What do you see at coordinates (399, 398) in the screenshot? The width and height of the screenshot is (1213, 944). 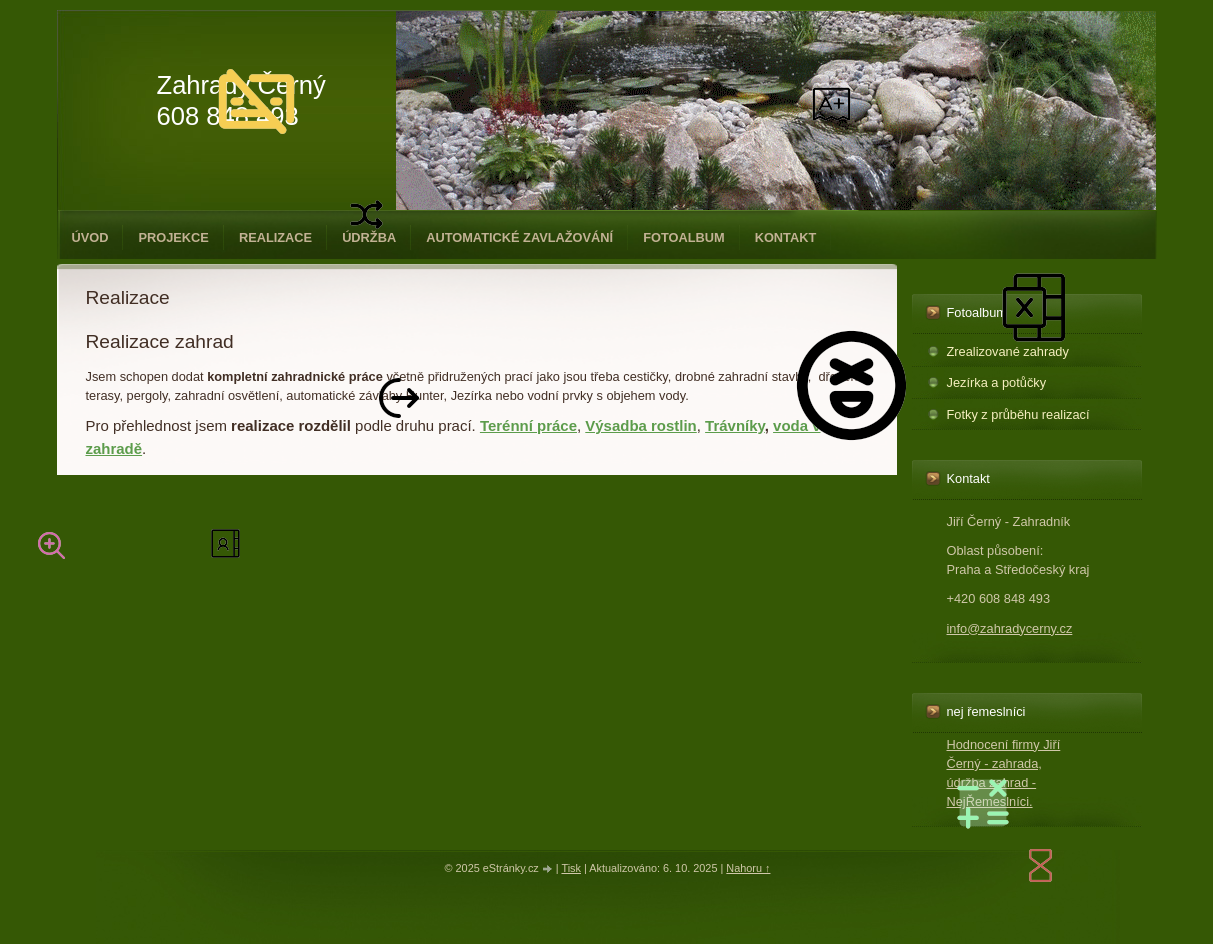 I see `exit or log out of current session` at bounding box center [399, 398].